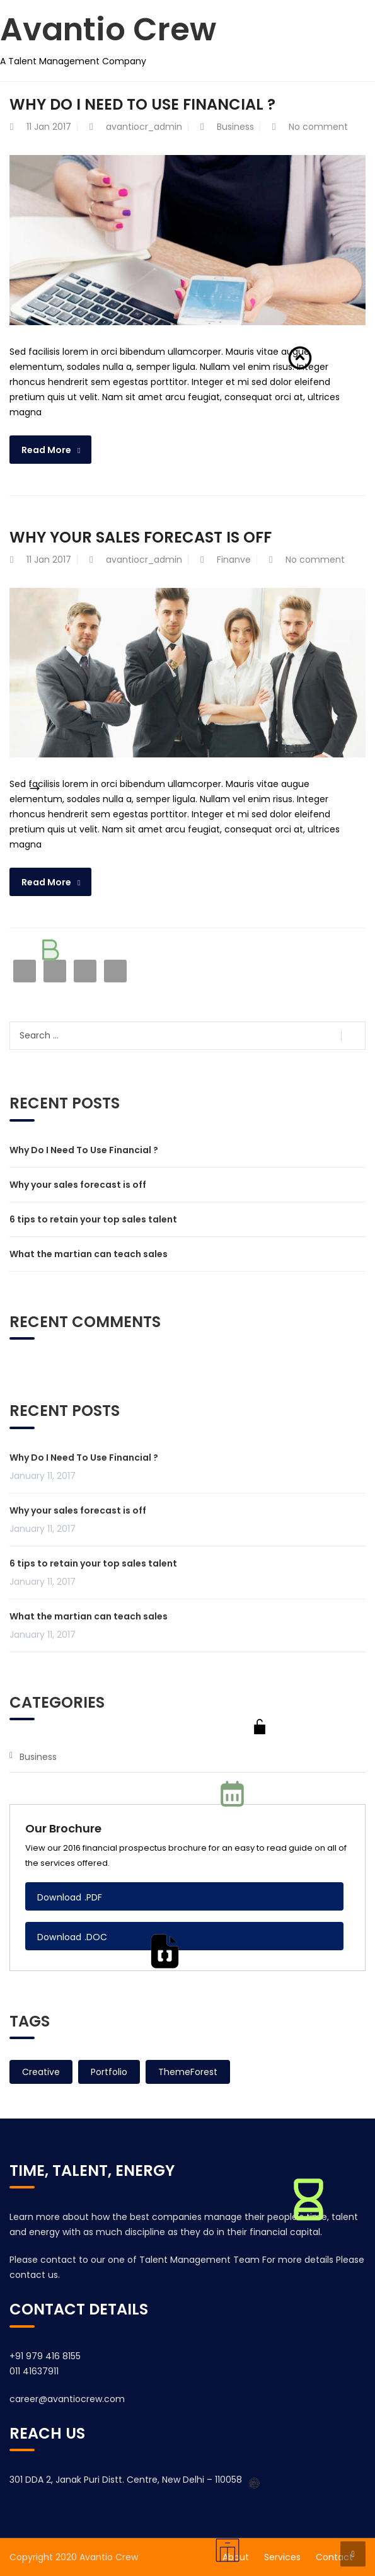  Describe the element at coordinates (35, 786) in the screenshot. I see `set or view the x-axis in a chart or graph` at that location.